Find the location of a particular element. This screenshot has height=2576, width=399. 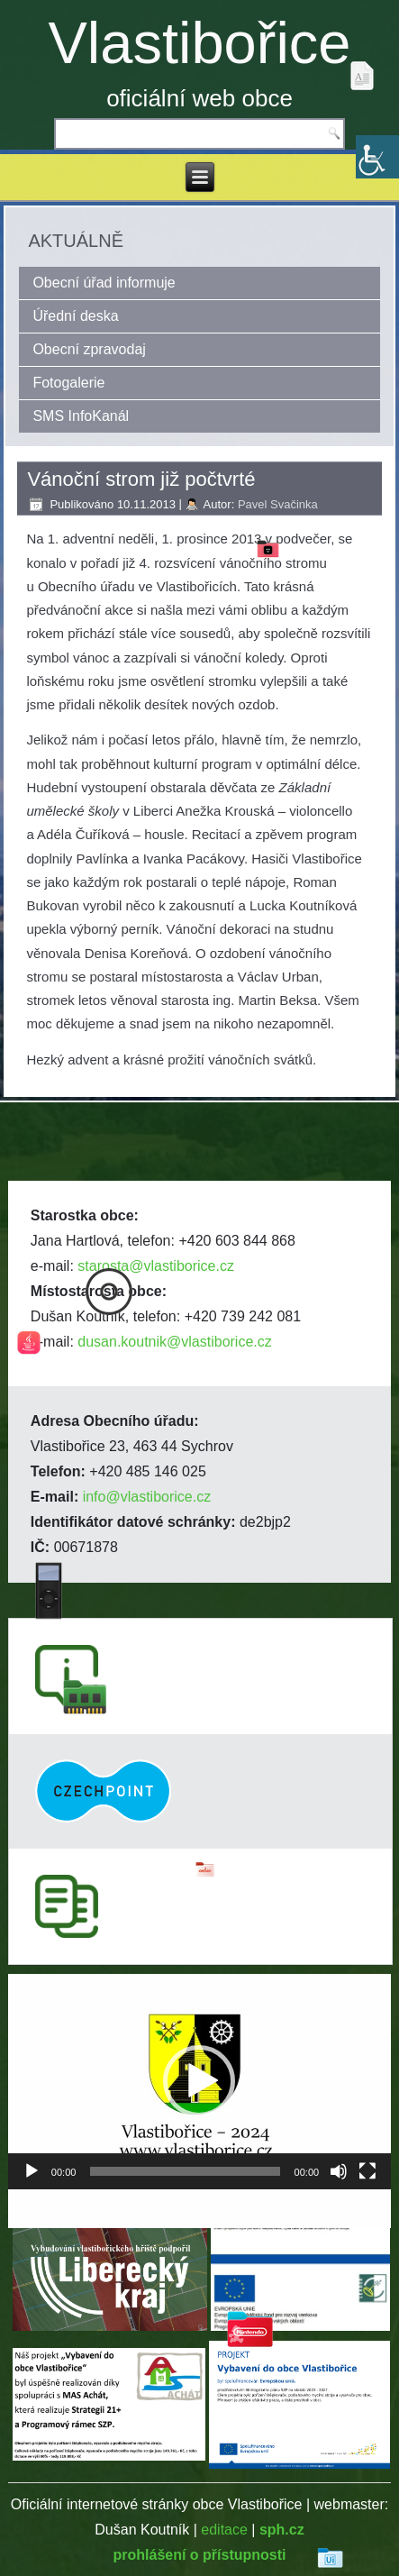

open ember.js project folder is located at coordinates (204, 1869).